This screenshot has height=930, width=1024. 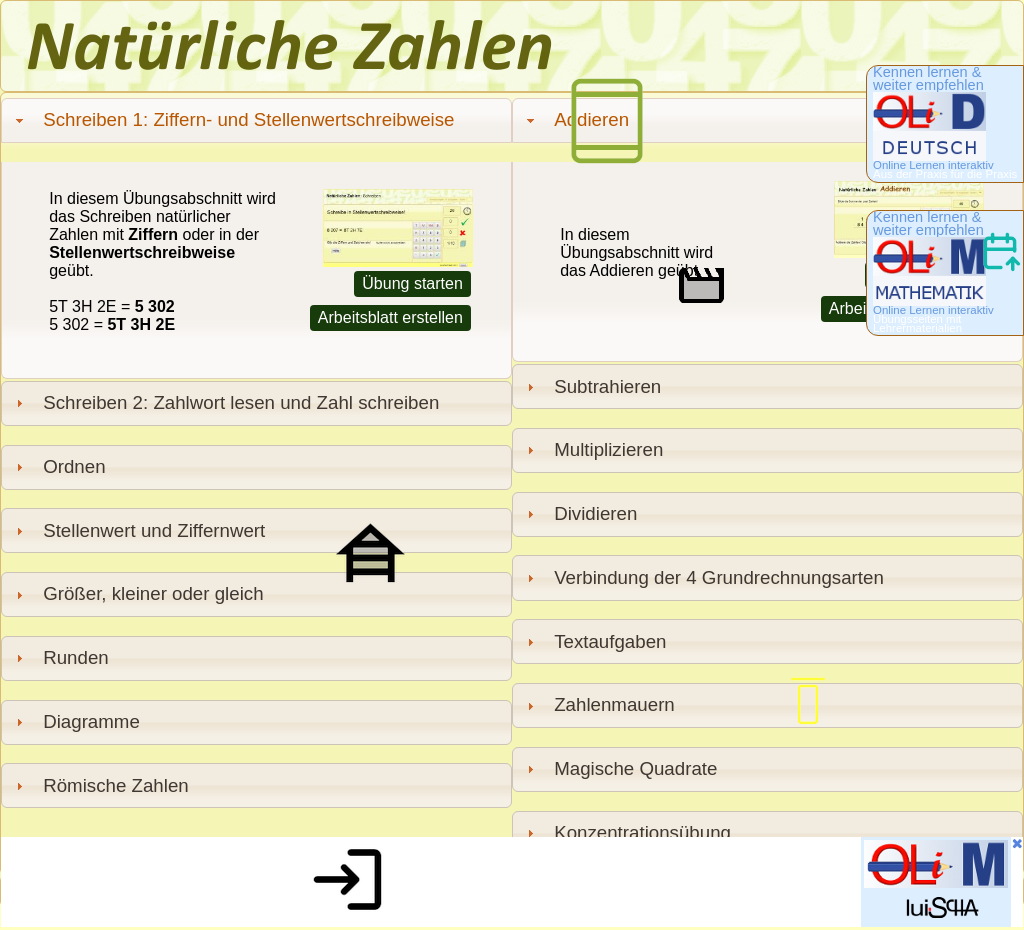 What do you see at coordinates (1000, 251) in the screenshot?
I see `upload or sync calendar events` at bounding box center [1000, 251].